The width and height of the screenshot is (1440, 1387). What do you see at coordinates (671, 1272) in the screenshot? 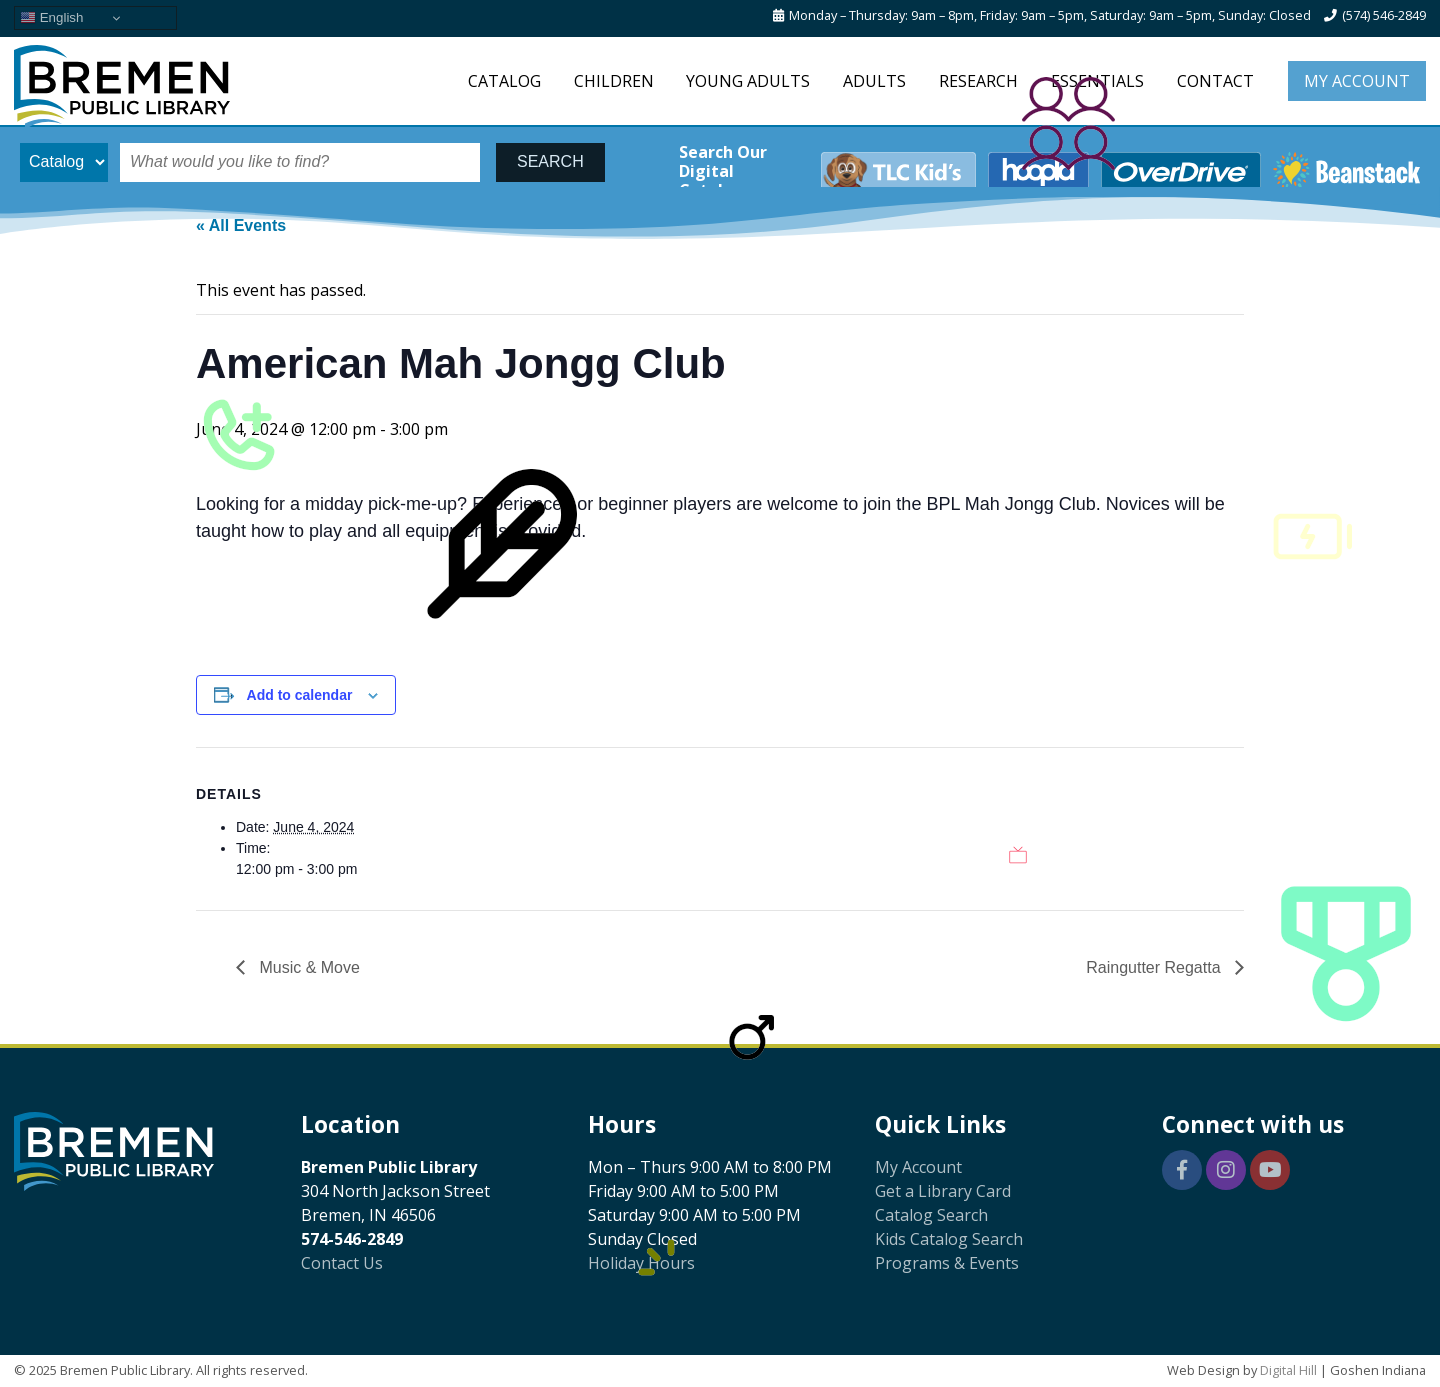
I see `loading content in progress` at bounding box center [671, 1272].